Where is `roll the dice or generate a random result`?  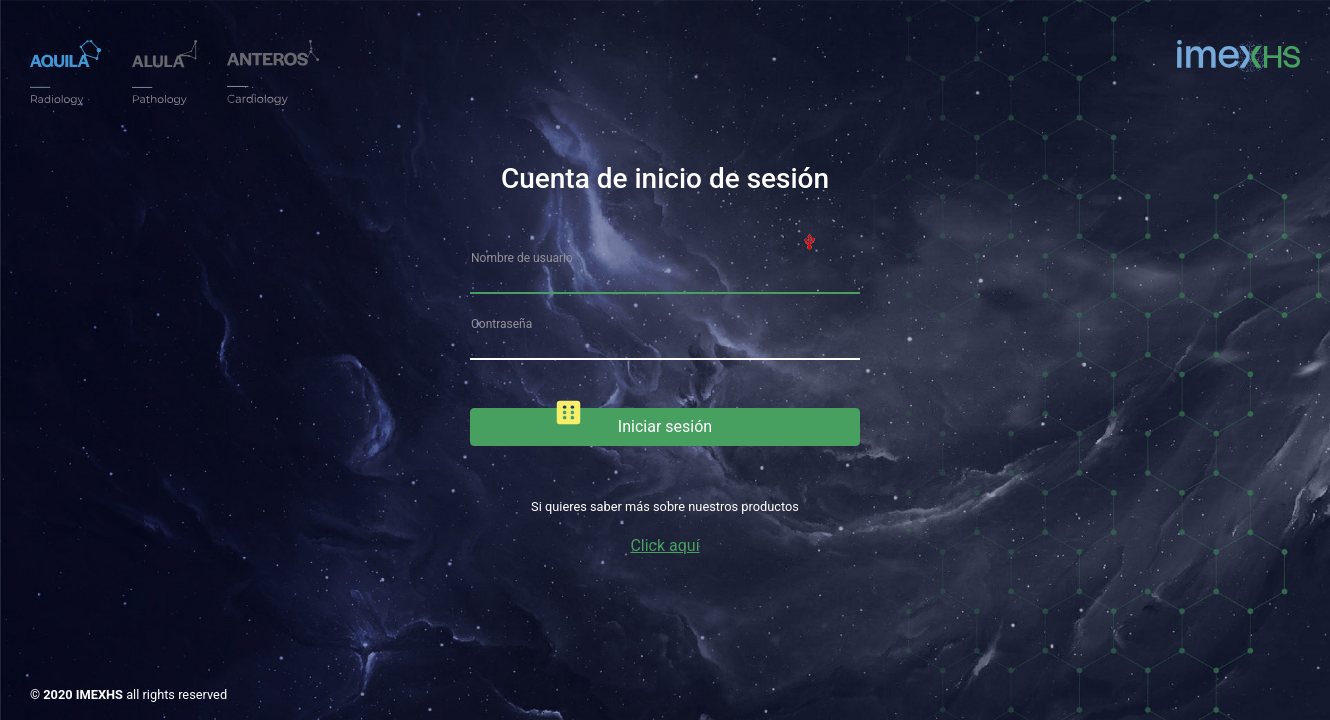 roll the dice or generate a random result is located at coordinates (568, 412).